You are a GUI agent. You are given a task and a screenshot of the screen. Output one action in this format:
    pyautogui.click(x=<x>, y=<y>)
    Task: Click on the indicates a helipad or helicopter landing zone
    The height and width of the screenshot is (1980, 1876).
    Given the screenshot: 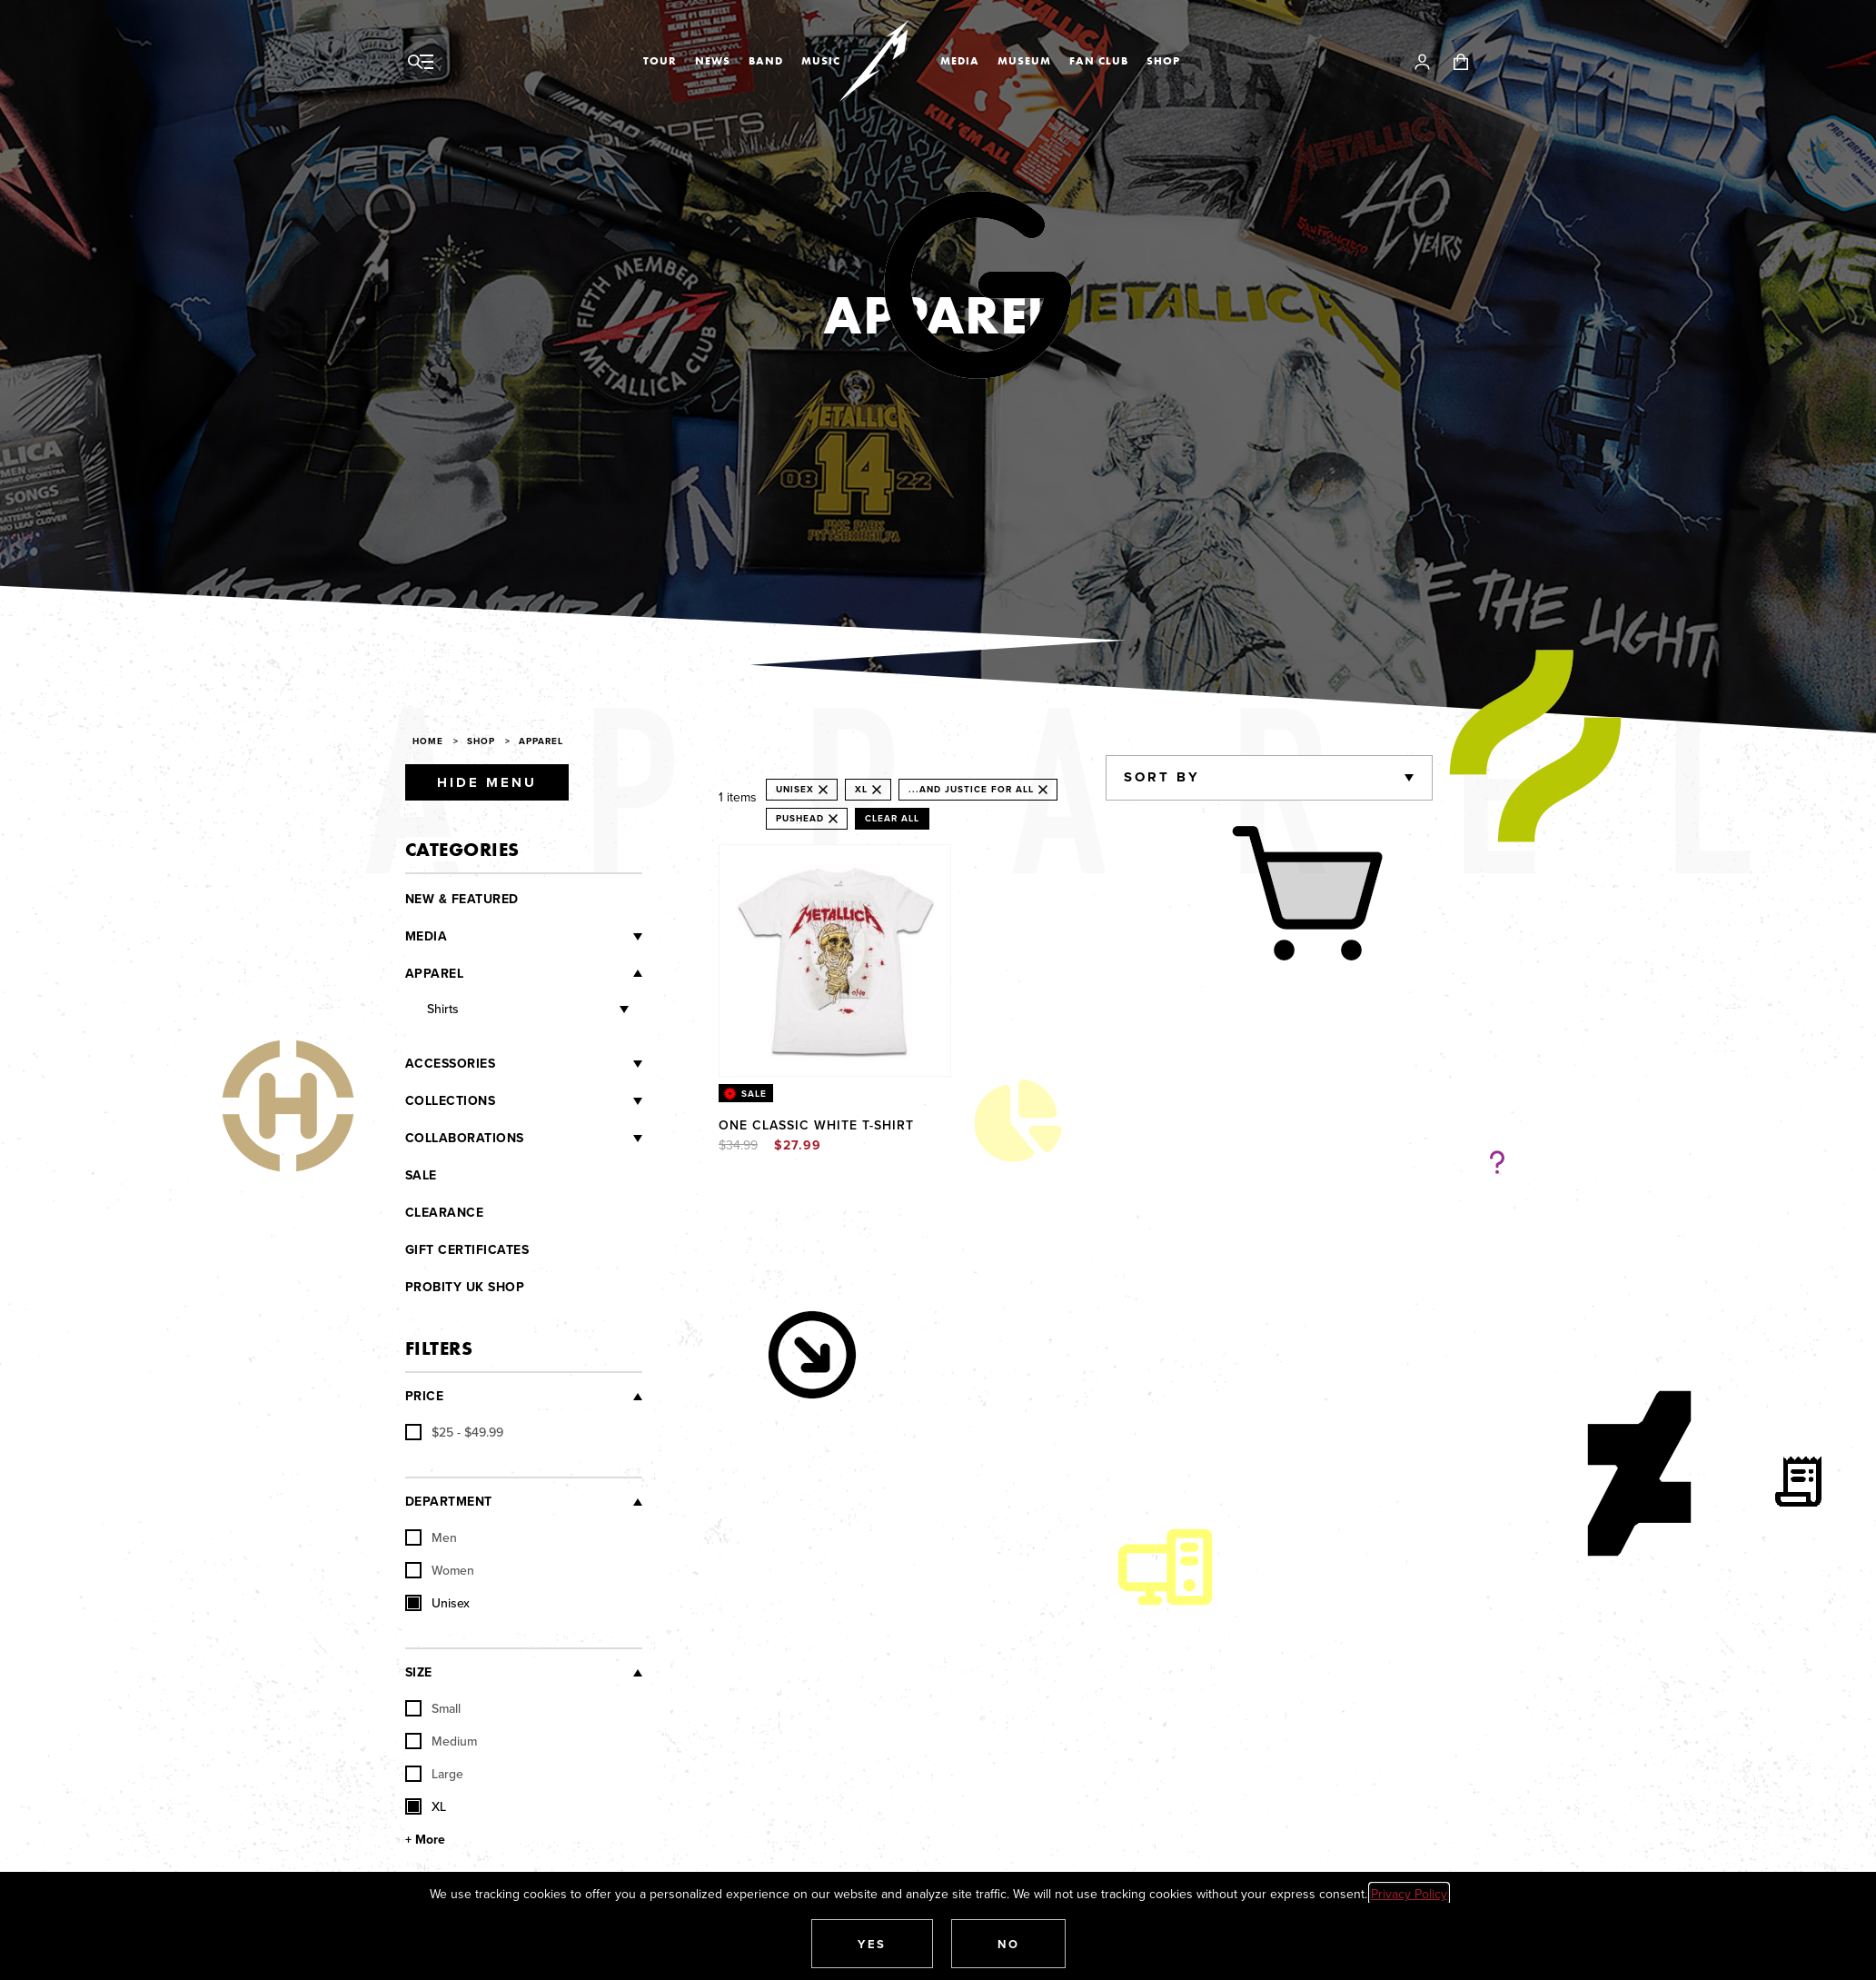 What is the action you would take?
    pyautogui.click(x=288, y=1106)
    